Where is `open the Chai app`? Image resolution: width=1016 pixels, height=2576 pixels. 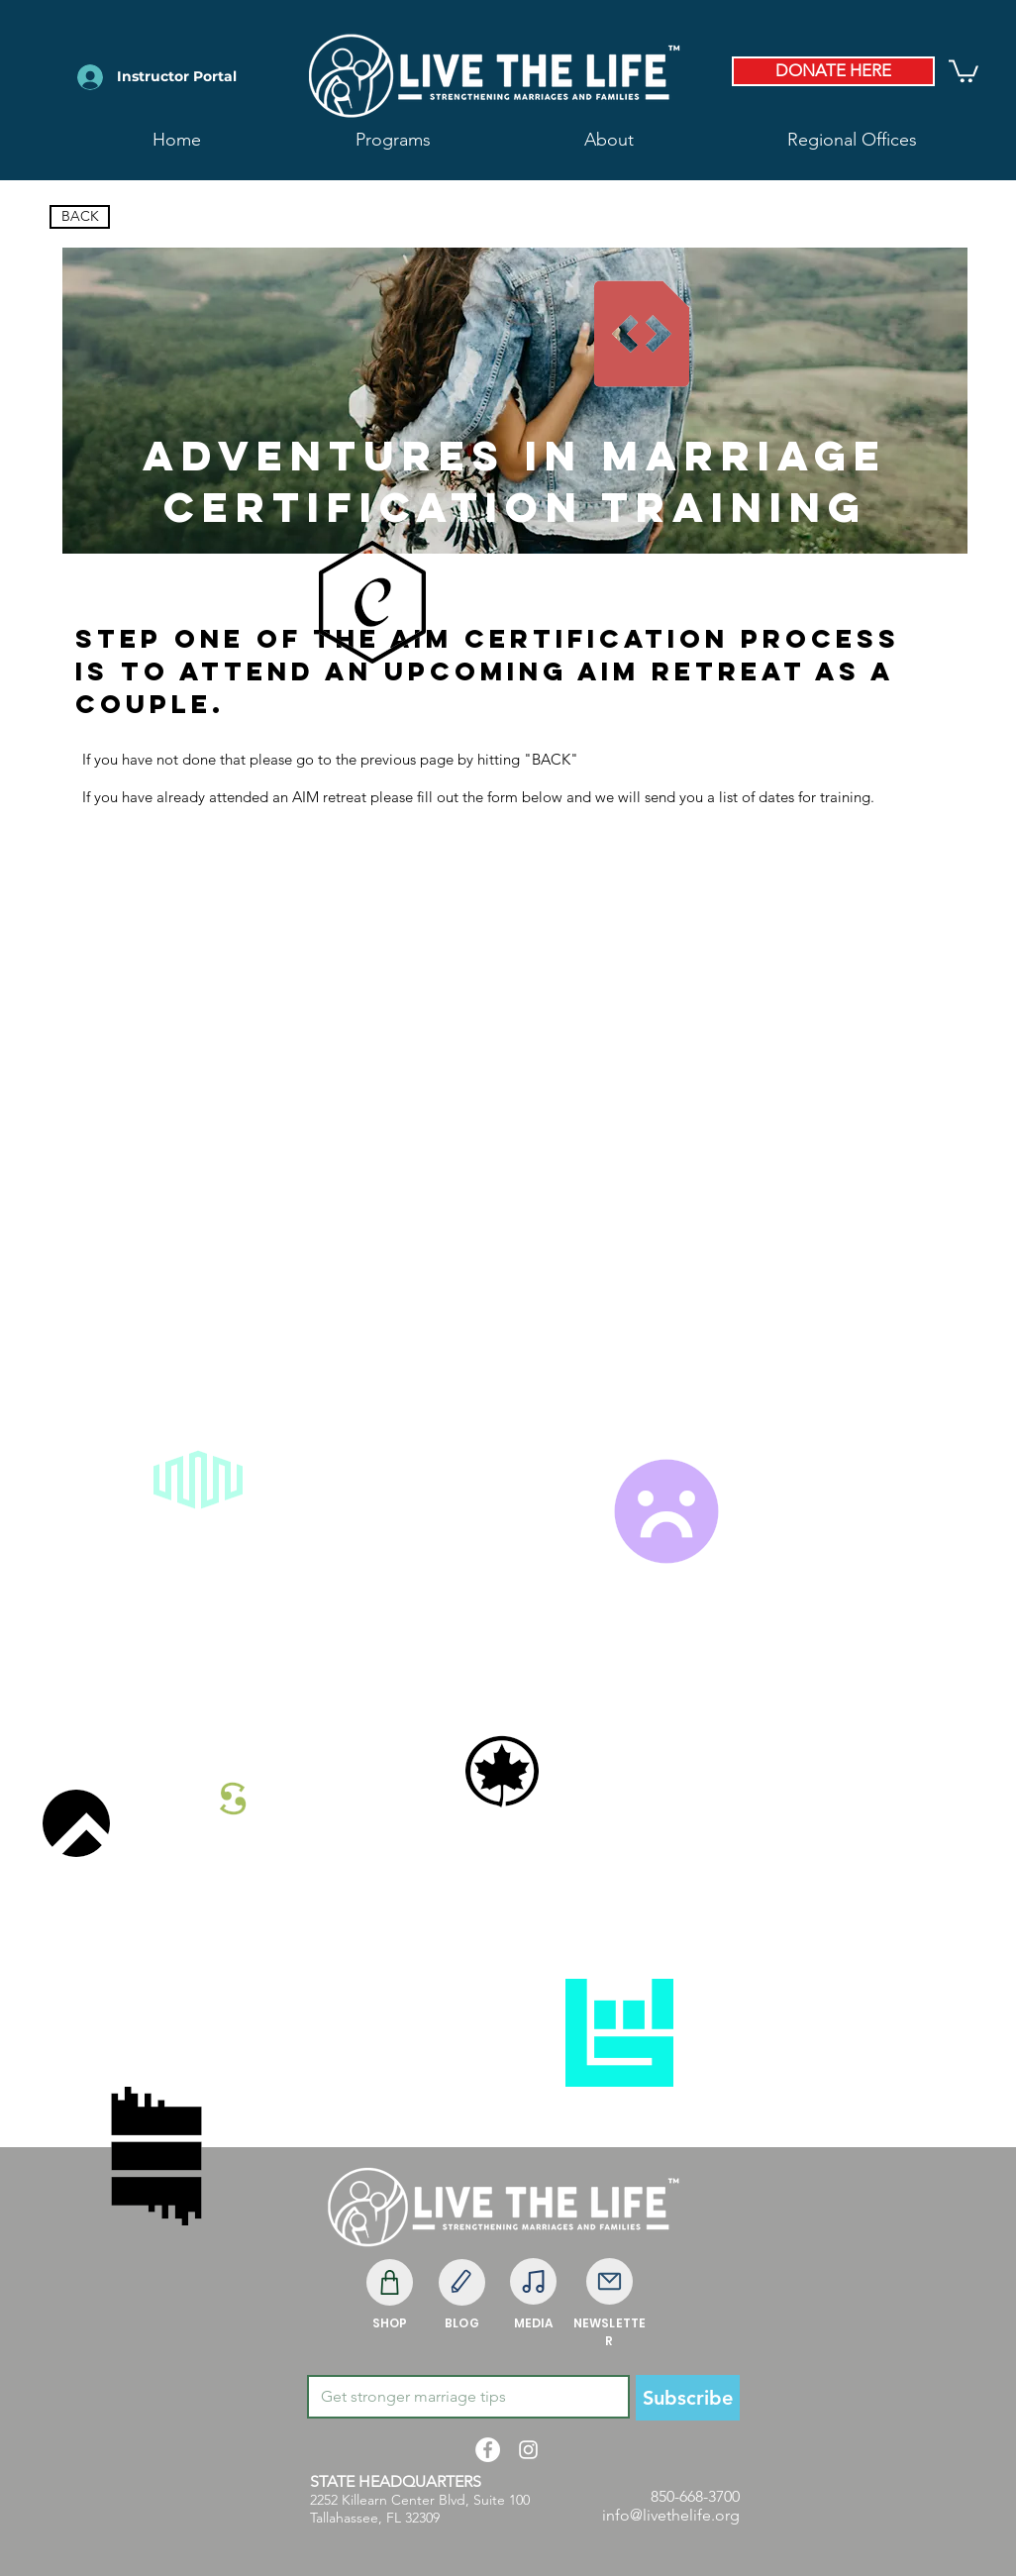
open the Chai app is located at coordinates (372, 602).